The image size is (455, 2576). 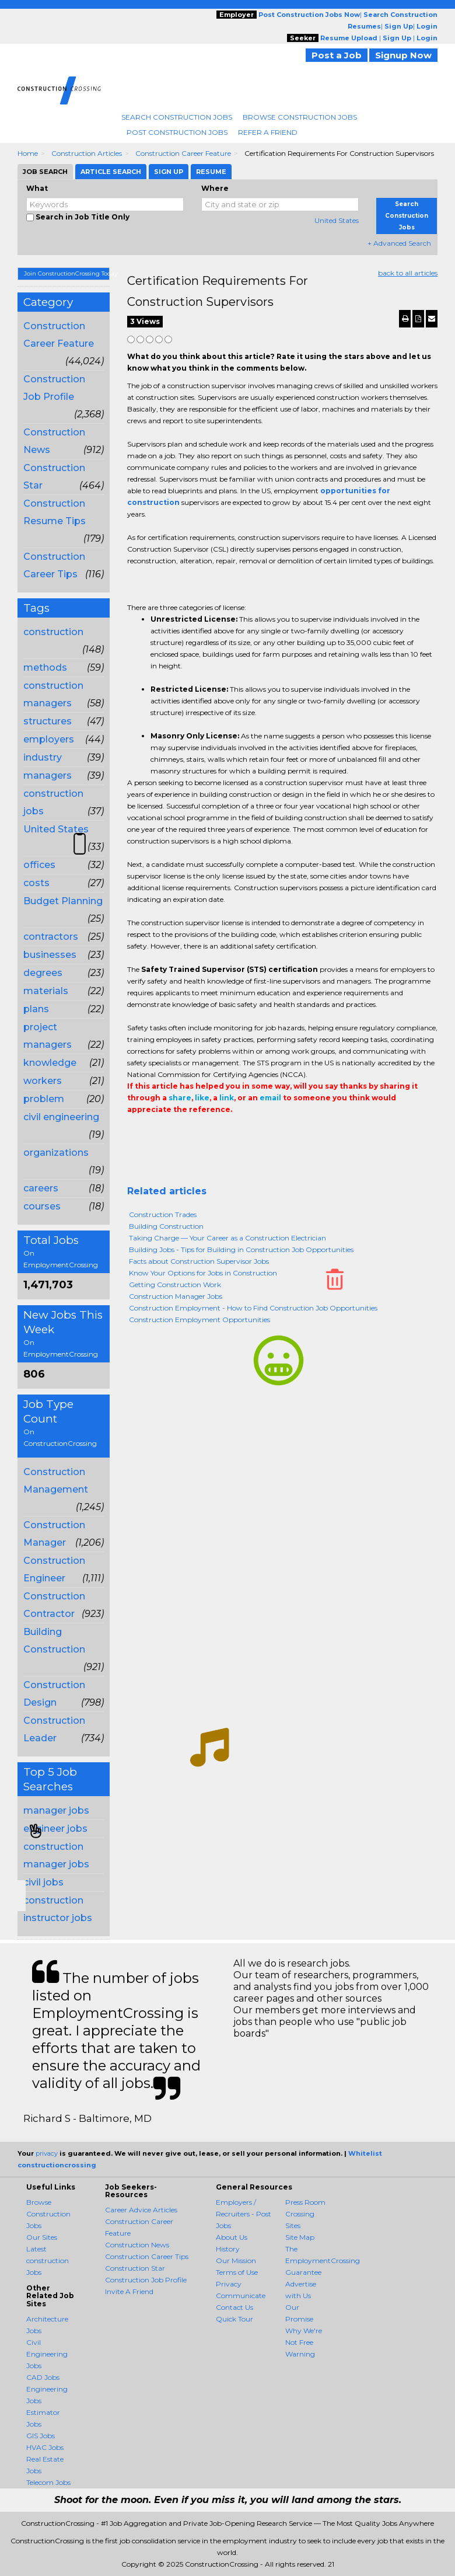 What do you see at coordinates (278, 1360) in the screenshot?
I see `indicates an awkward or uncomfortable situation` at bounding box center [278, 1360].